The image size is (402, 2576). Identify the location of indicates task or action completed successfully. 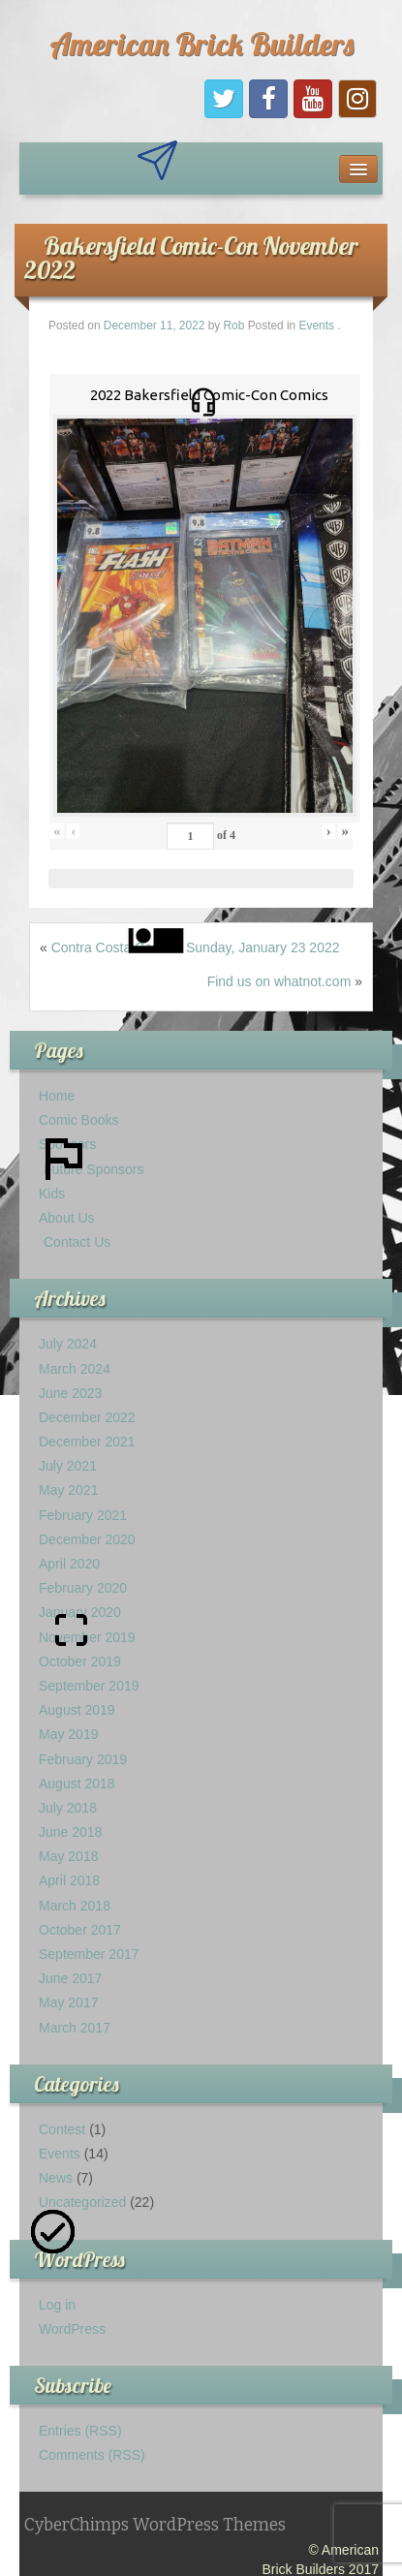
(52, 2231).